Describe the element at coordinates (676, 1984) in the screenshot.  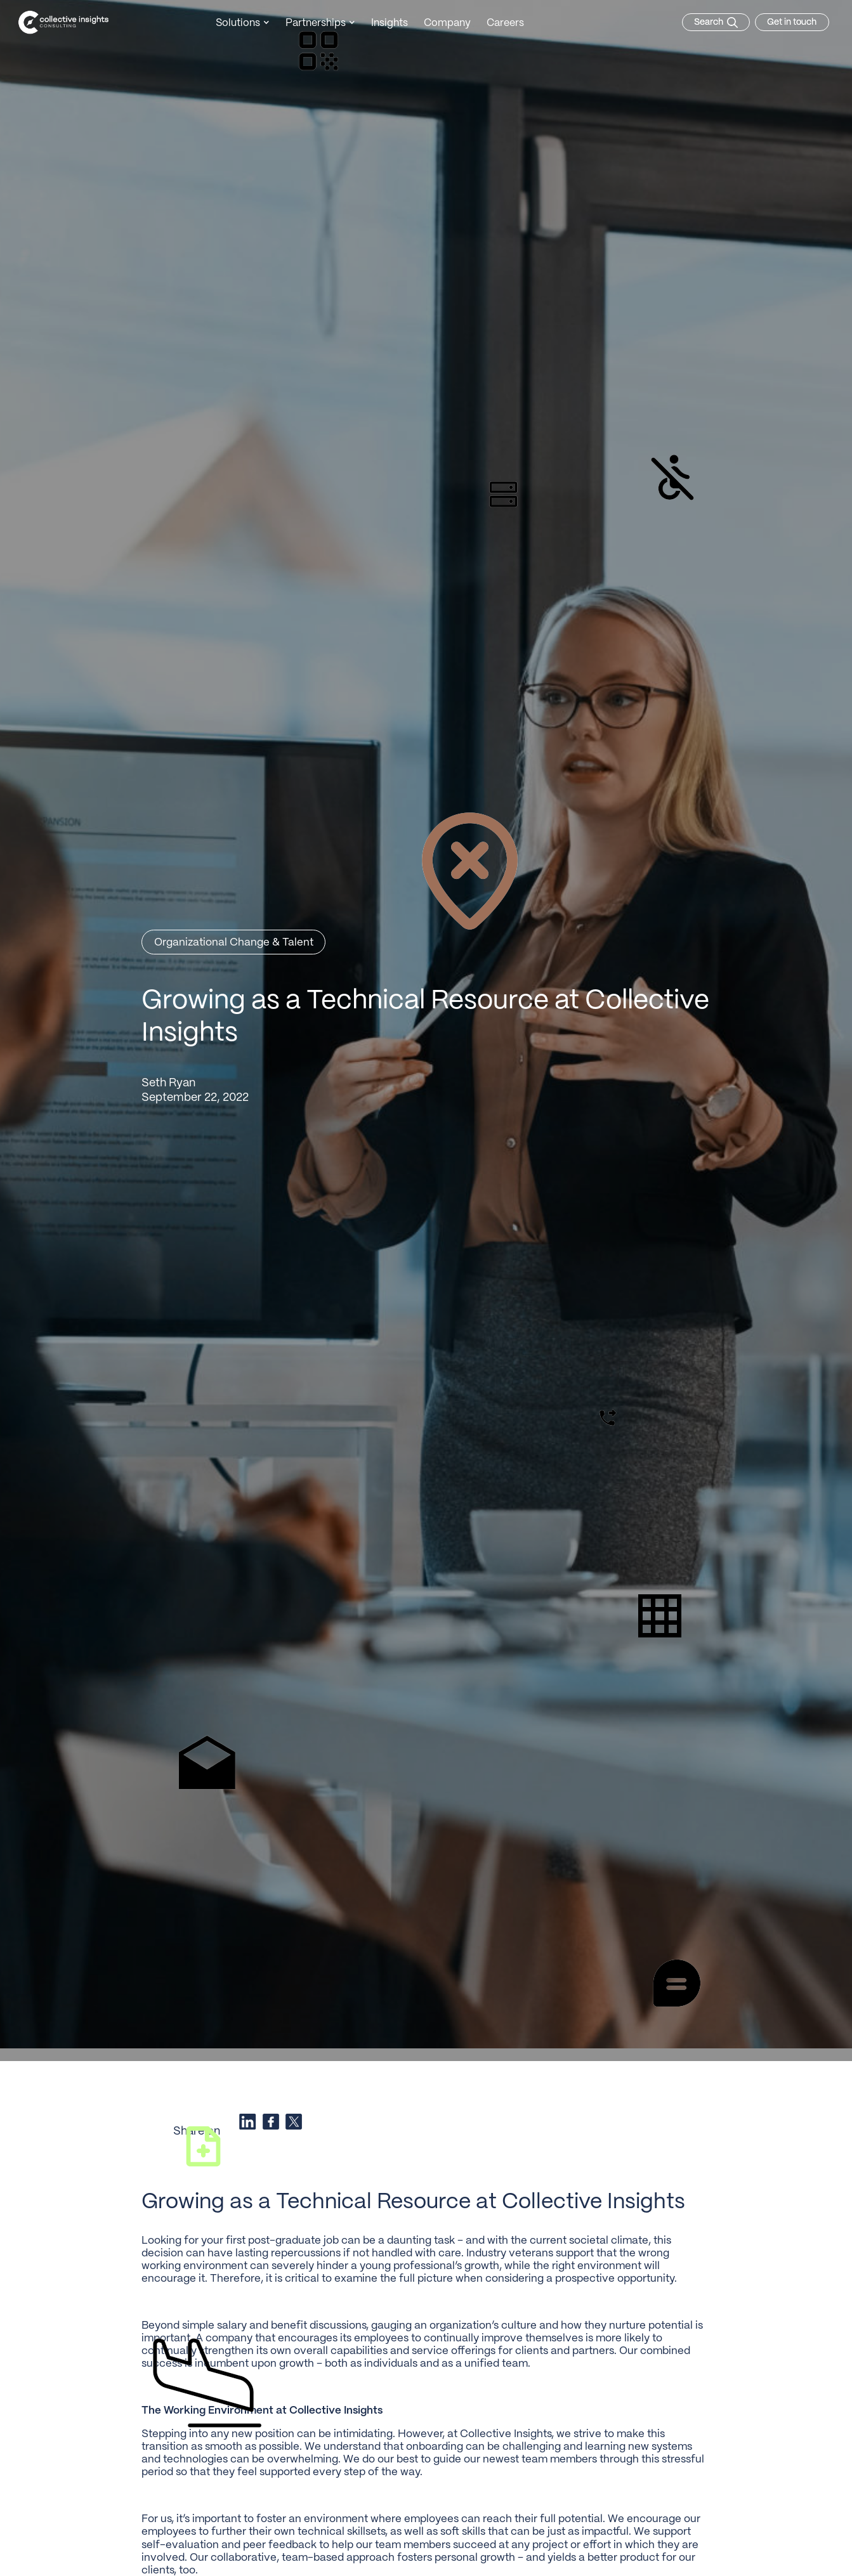
I see `open chat or messaging` at that location.